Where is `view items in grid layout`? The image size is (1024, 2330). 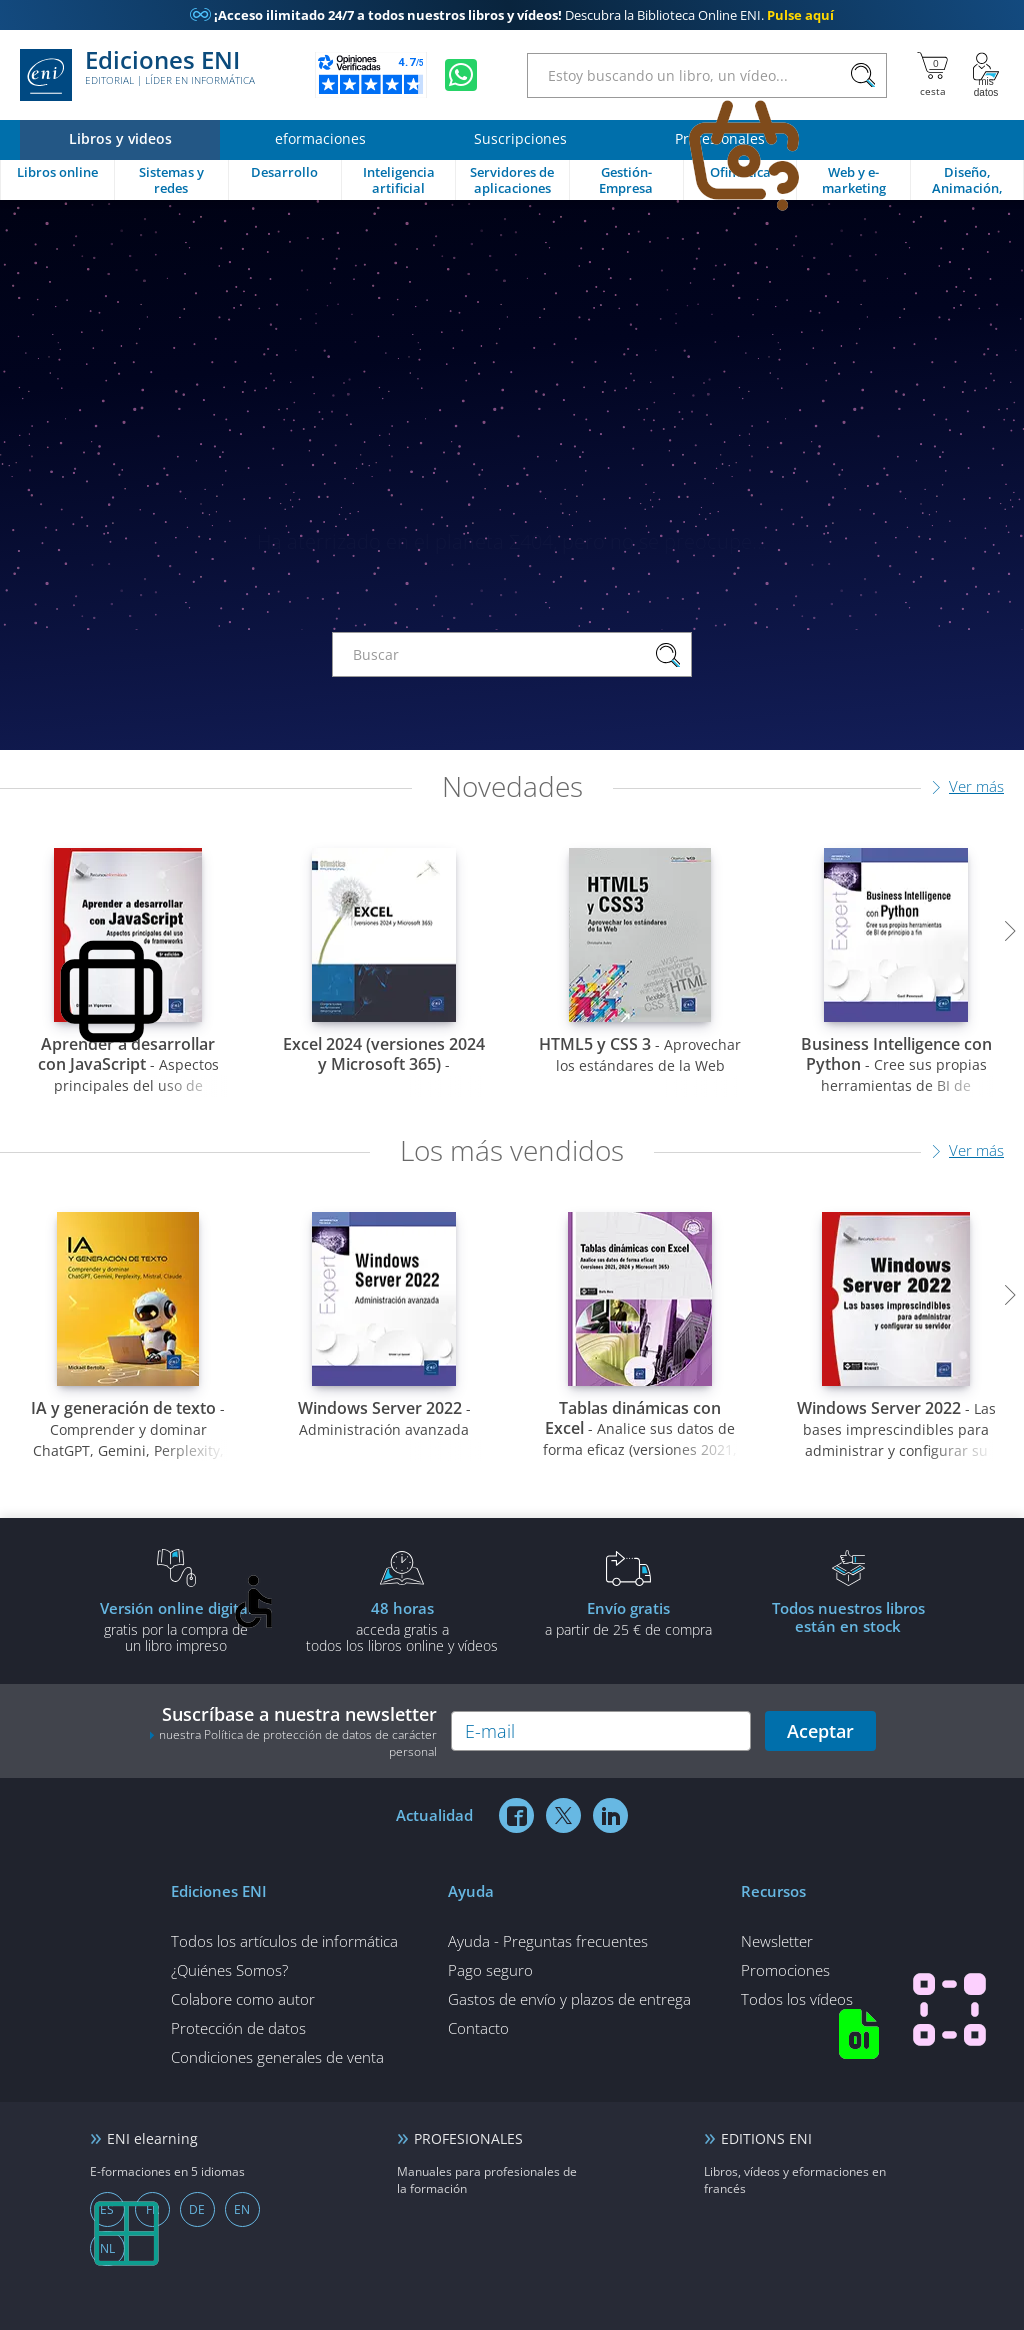
view items in grid layout is located at coordinates (126, 2233).